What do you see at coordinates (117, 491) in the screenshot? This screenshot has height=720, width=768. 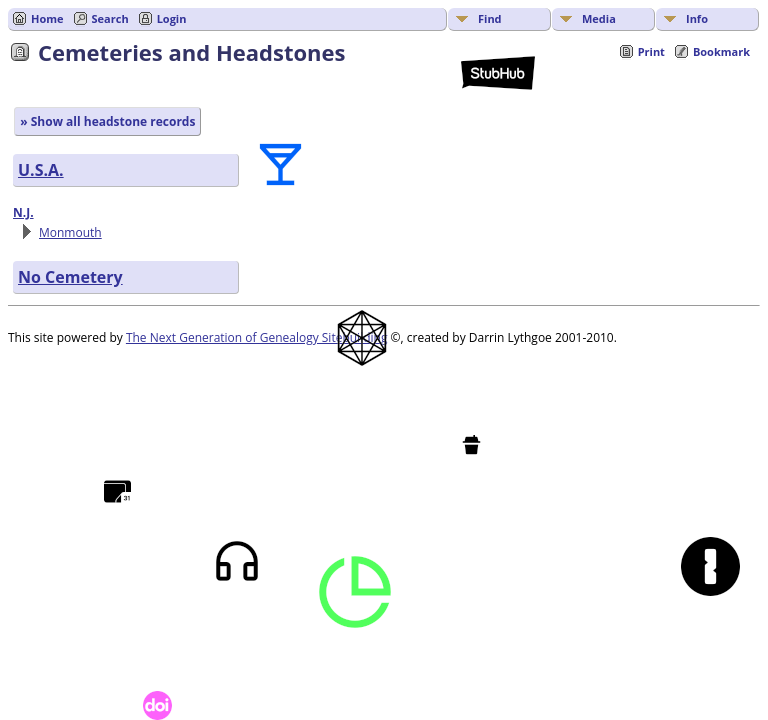 I see `open Proton Calendar app` at bounding box center [117, 491].